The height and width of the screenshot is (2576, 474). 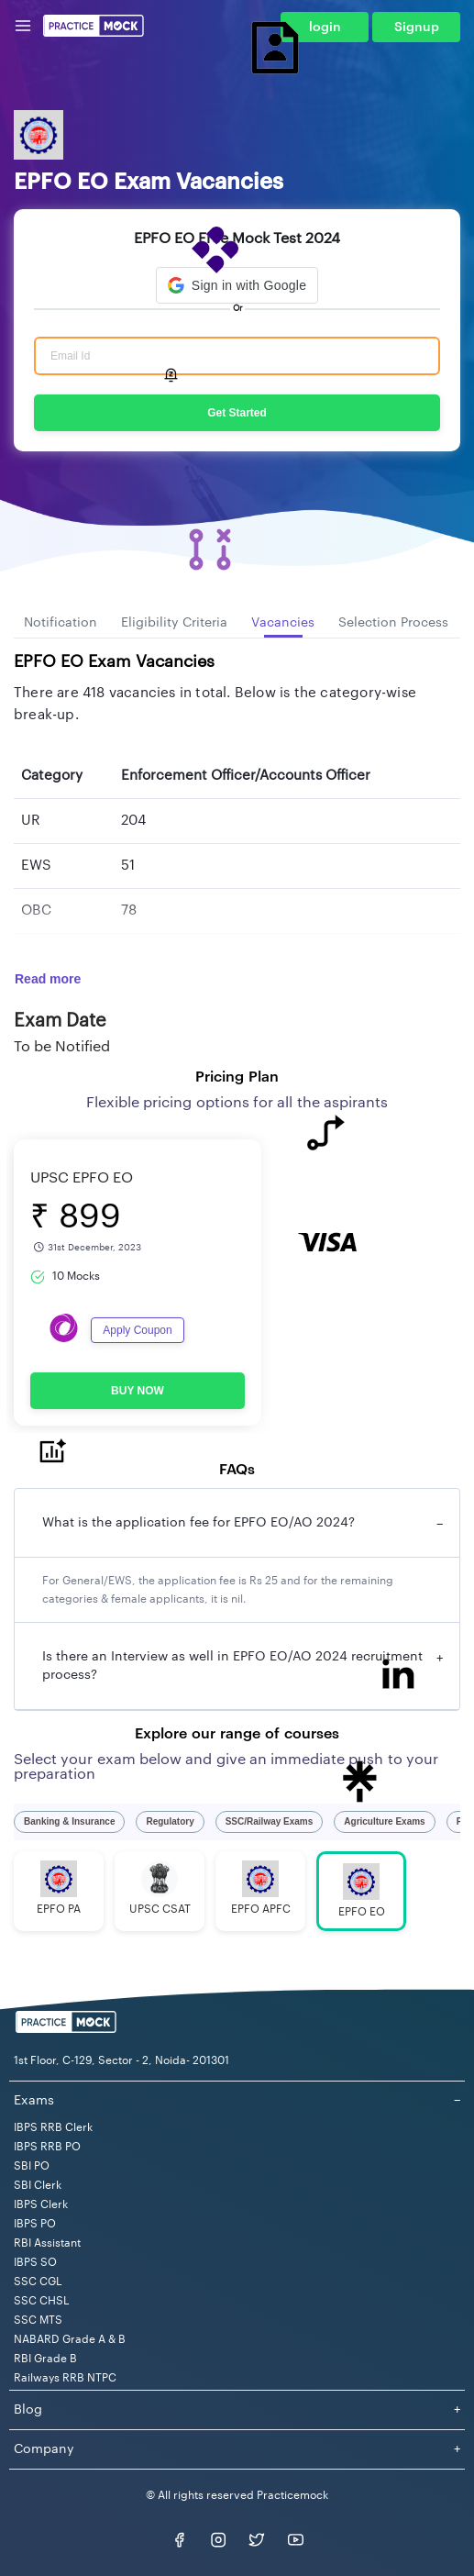 What do you see at coordinates (63, 1327) in the screenshot?
I see `activeloop brand logo` at bounding box center [63, 1327].